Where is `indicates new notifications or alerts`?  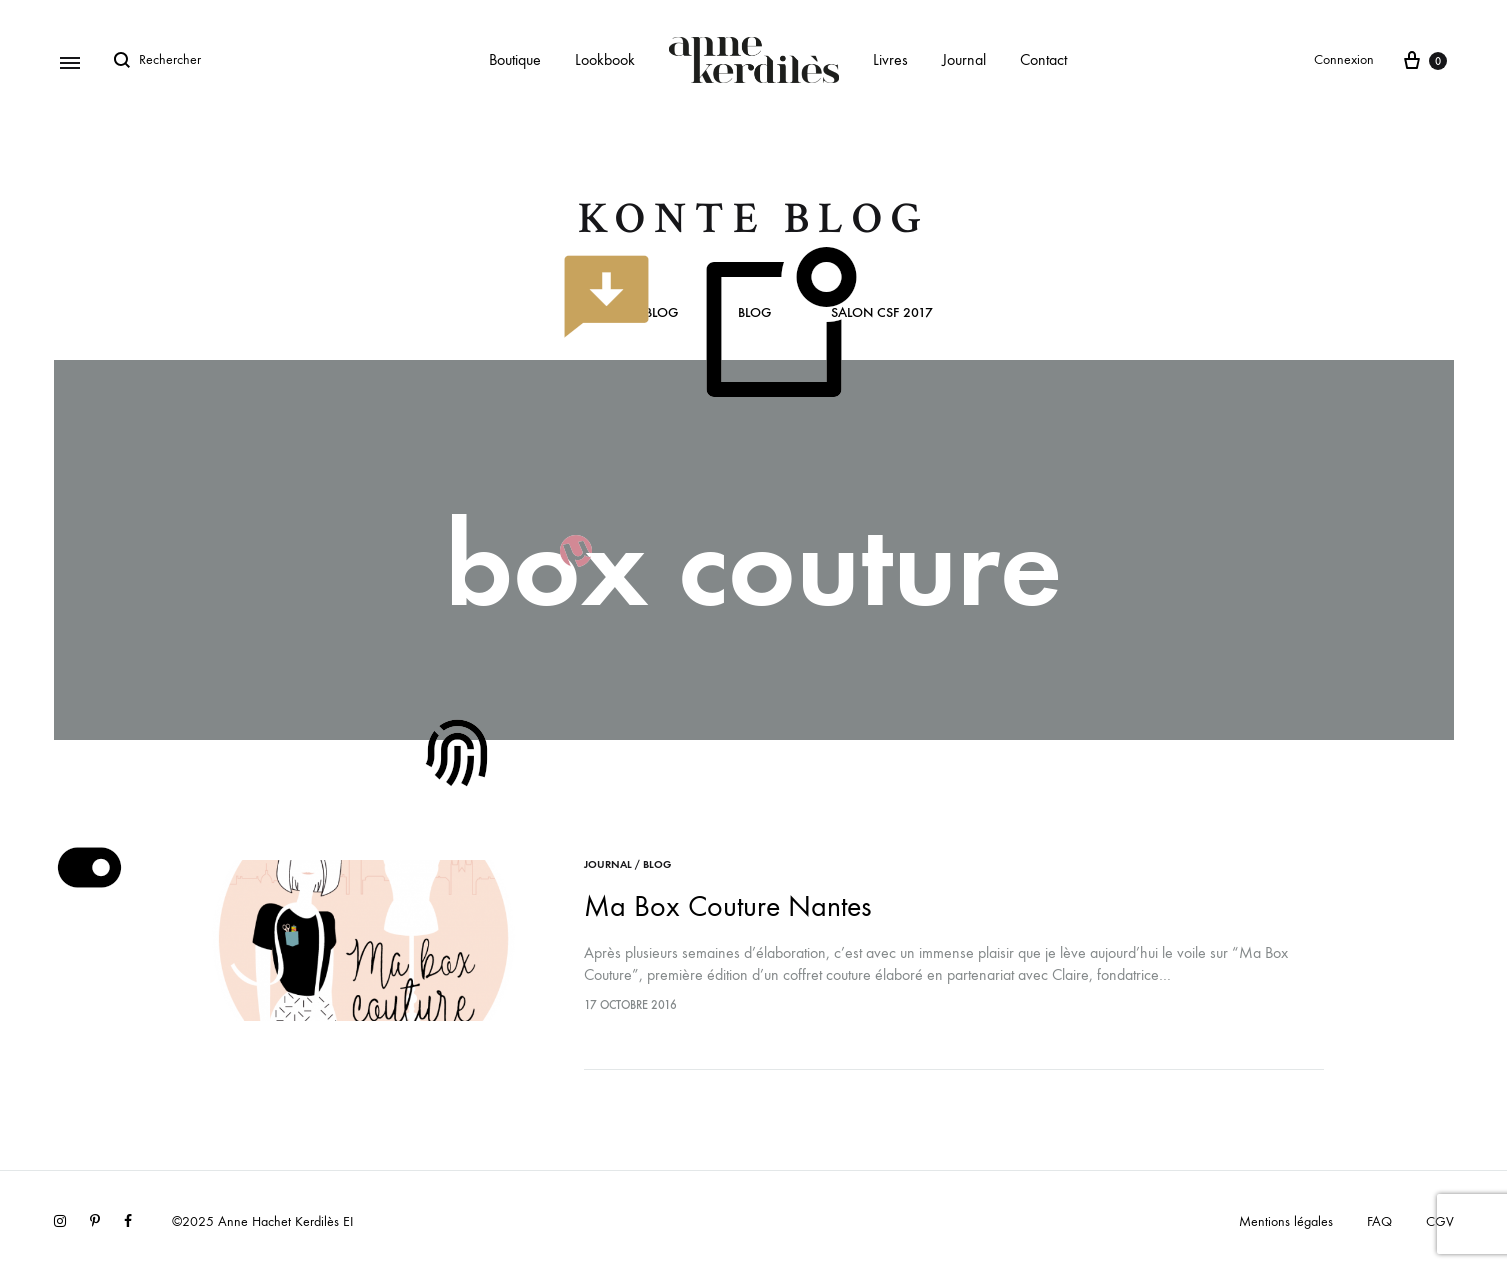
indicates new notifications or alerts is located at coordinates (774, 322).